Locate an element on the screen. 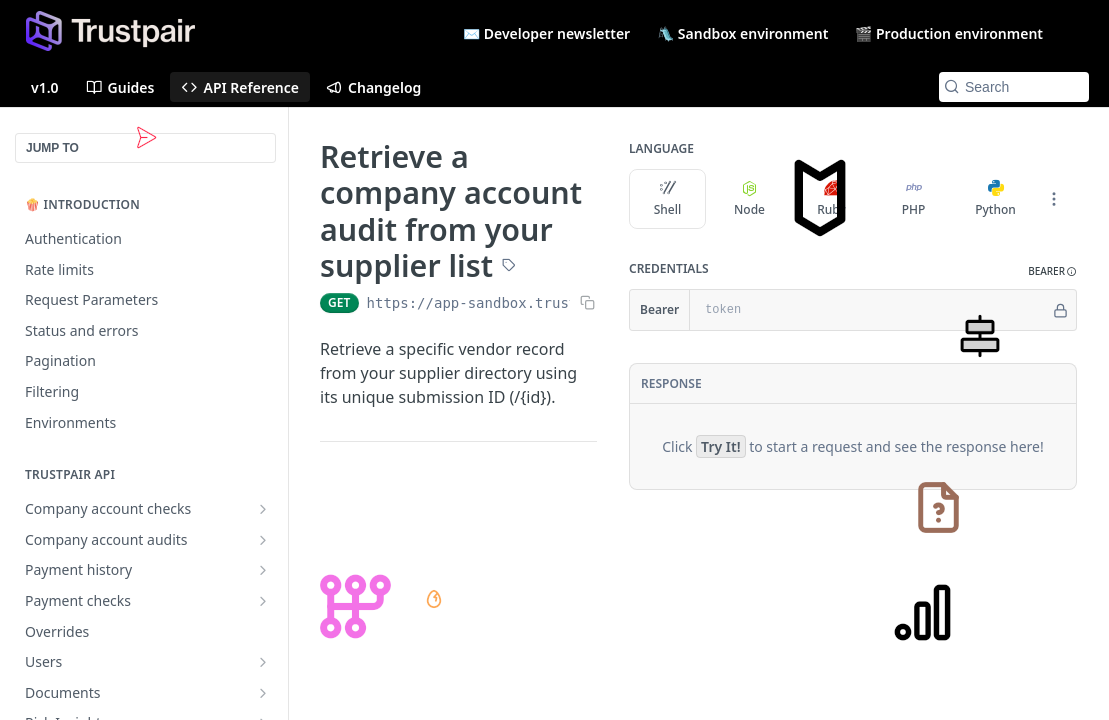  select manual transmission mode is located at coordinates (355, 606).